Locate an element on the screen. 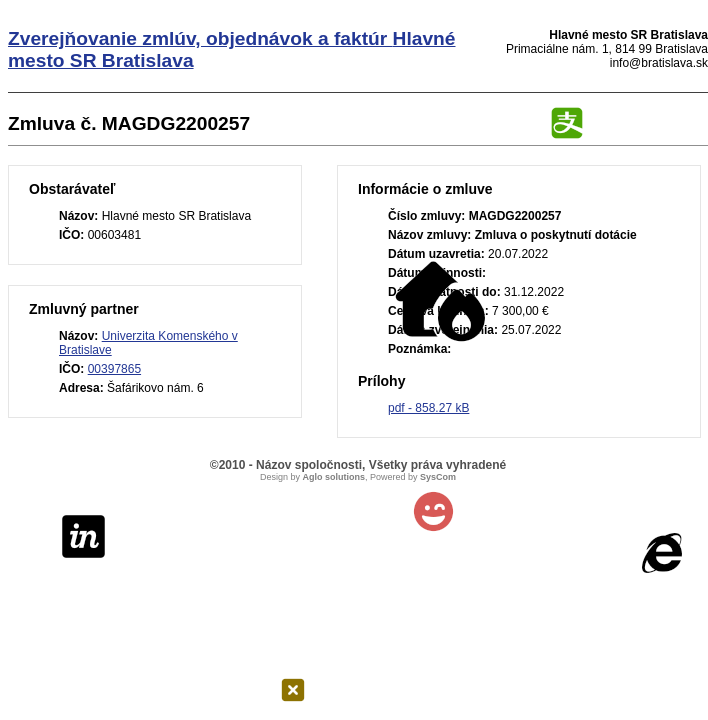 The image size is (708, 720). add a playful or winking emoji reaction is located at coordinates (433, 511).